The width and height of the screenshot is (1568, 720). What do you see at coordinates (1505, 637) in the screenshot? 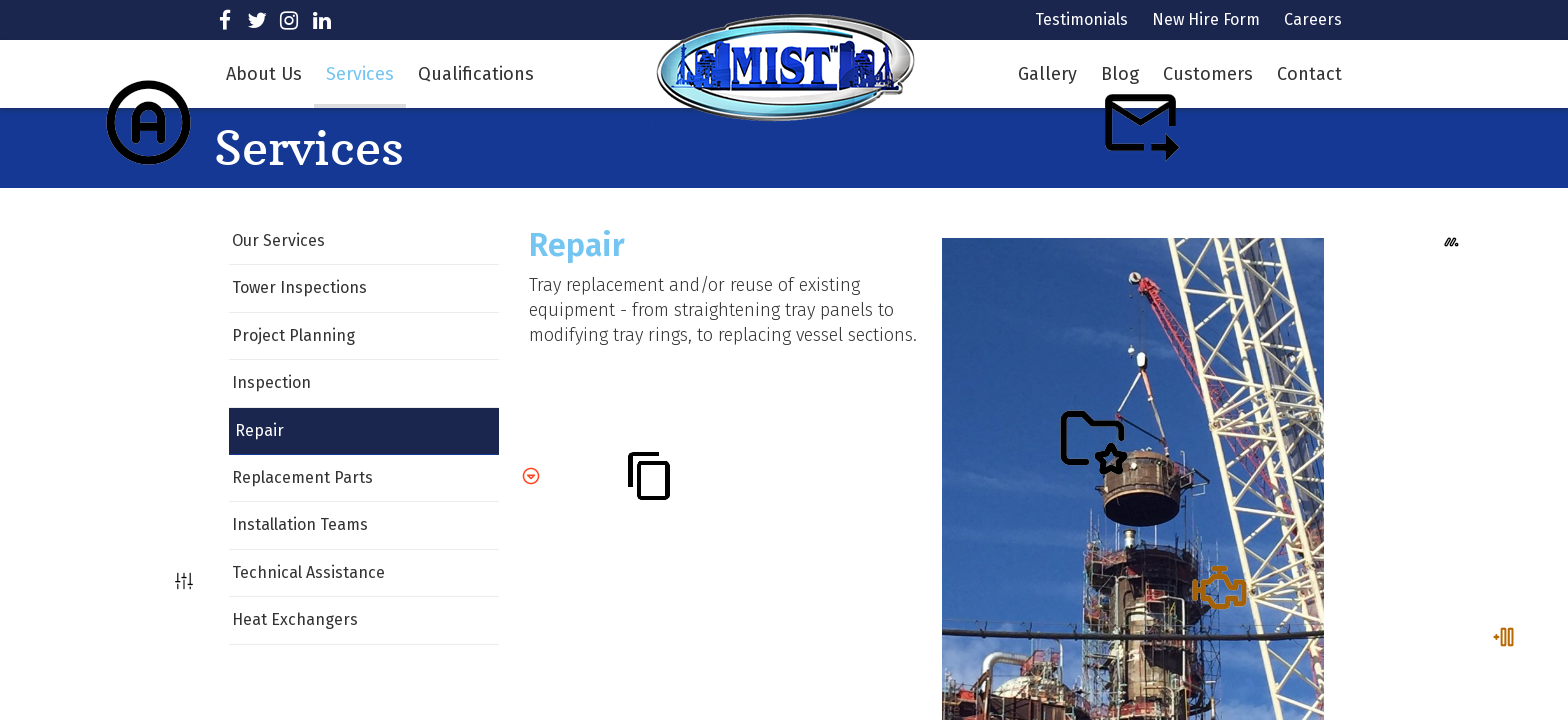
I see `add a new column to the left` at bounding box center [1505, 637].